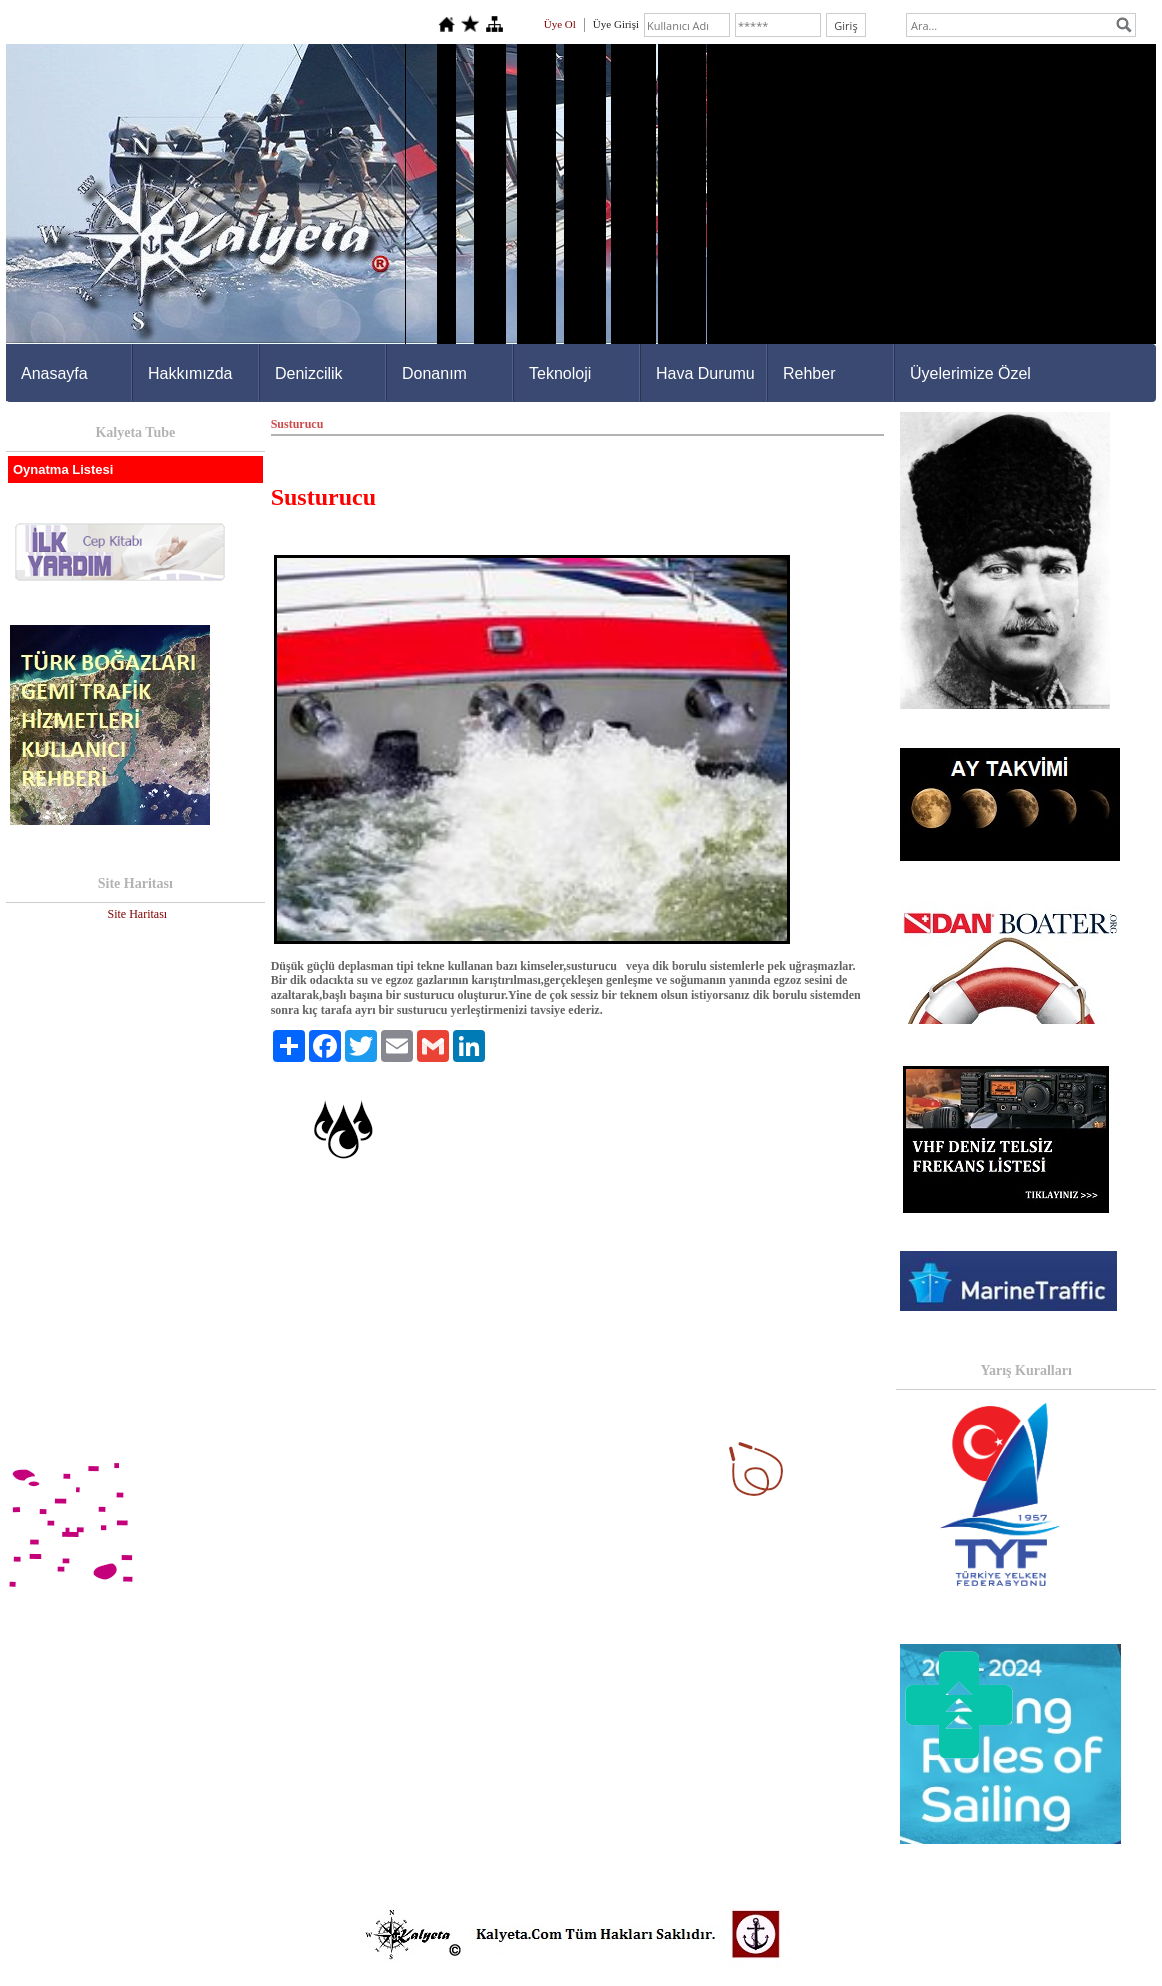 The width and height of the screenshot is (1162, 1986). What do you see at coordinates (959, 1705) in the screenshot?
I see `increase health or healing power-up` at bounding box center [959, 1705].